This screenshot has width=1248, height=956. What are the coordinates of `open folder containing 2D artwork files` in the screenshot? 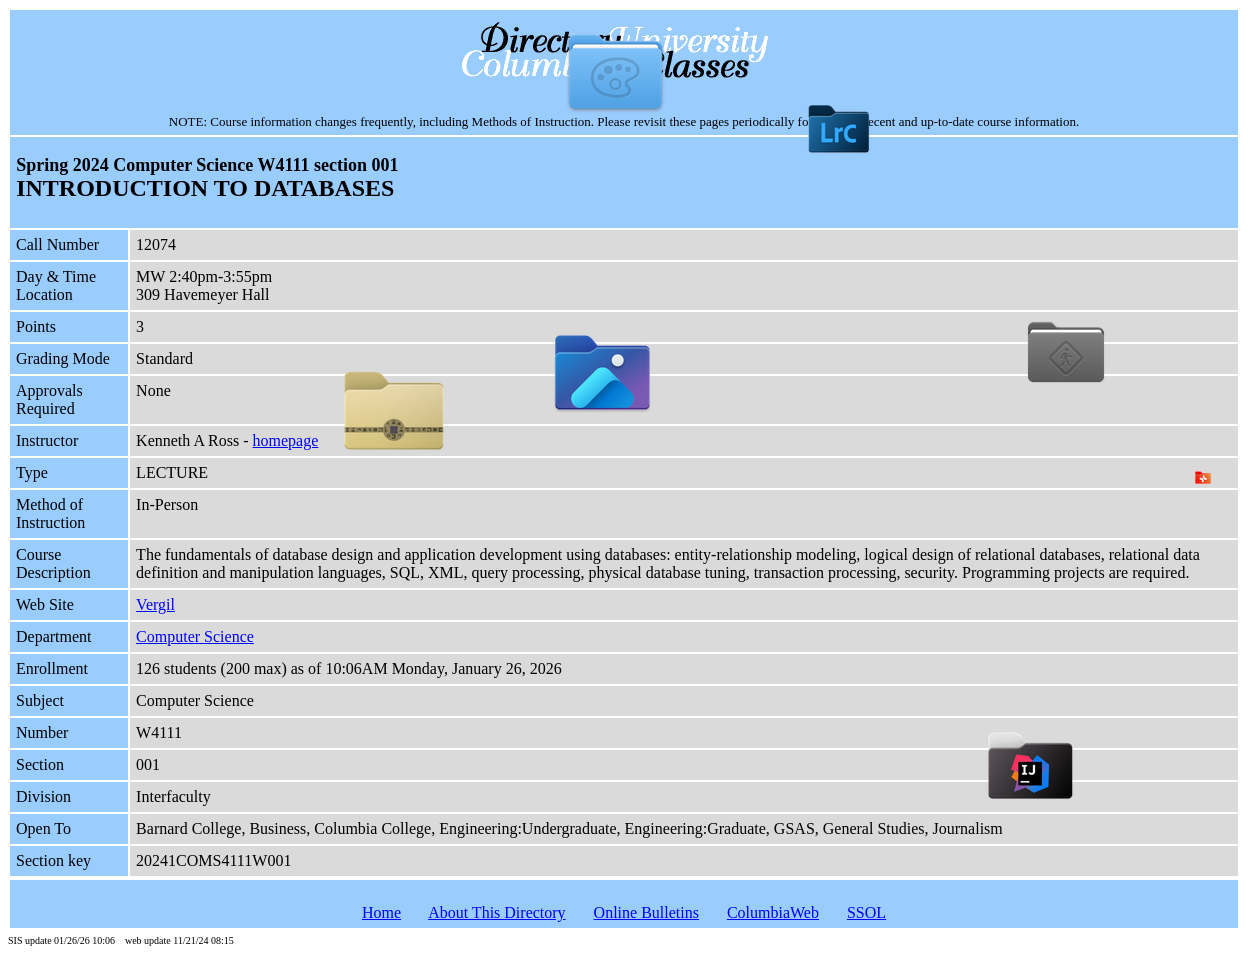 It's located at (615, 71).